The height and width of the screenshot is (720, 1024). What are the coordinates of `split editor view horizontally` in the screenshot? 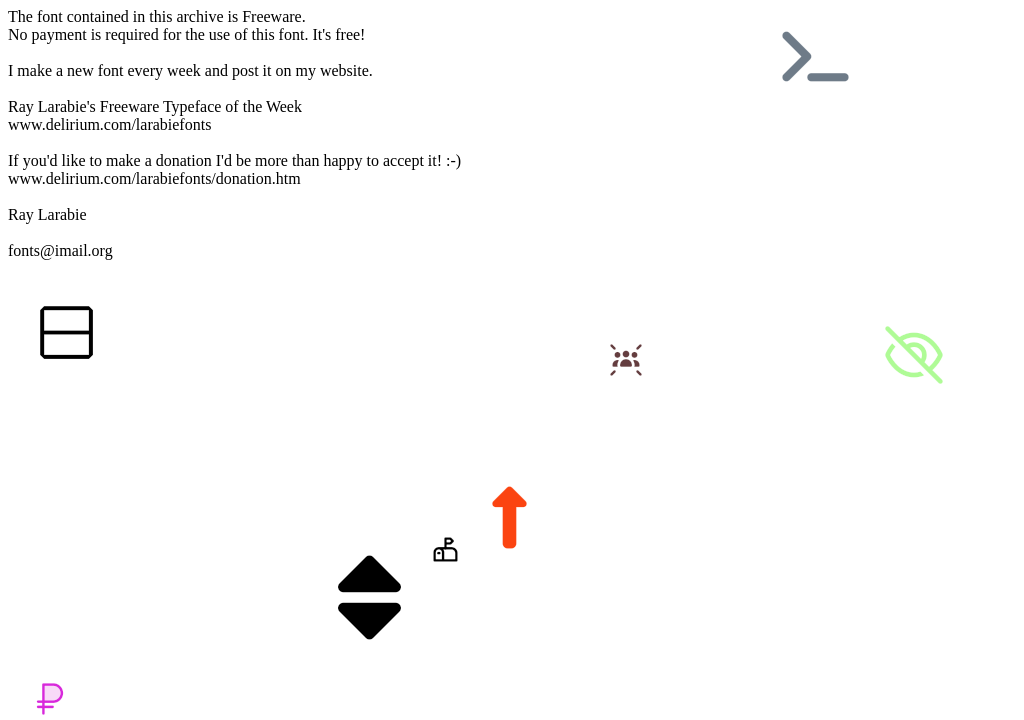 It's located at (64, 330).